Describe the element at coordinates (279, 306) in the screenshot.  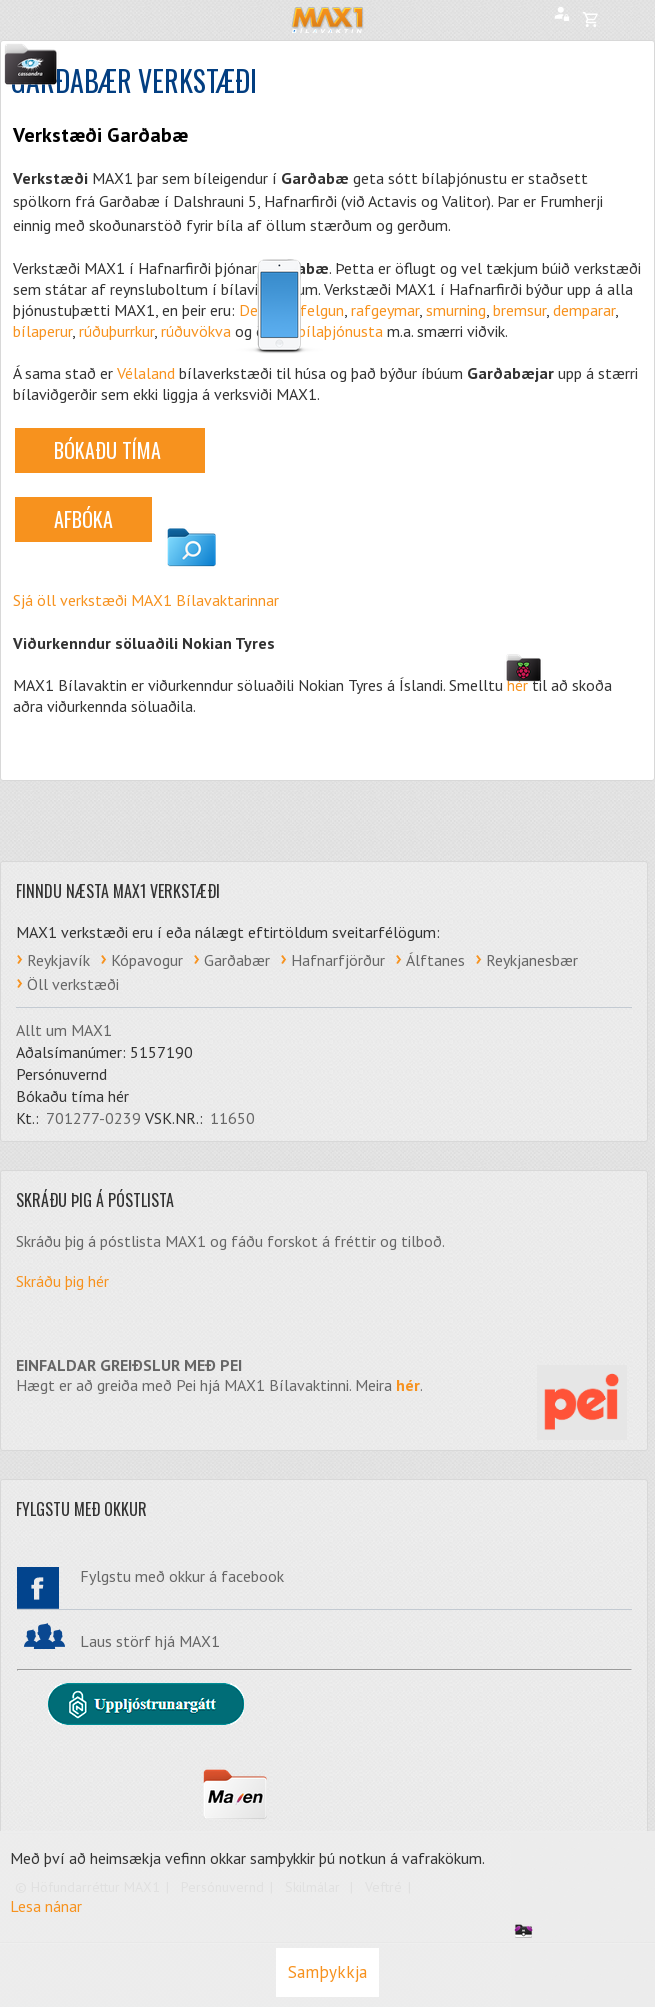
I see `iPod Touch device connected` at that location.